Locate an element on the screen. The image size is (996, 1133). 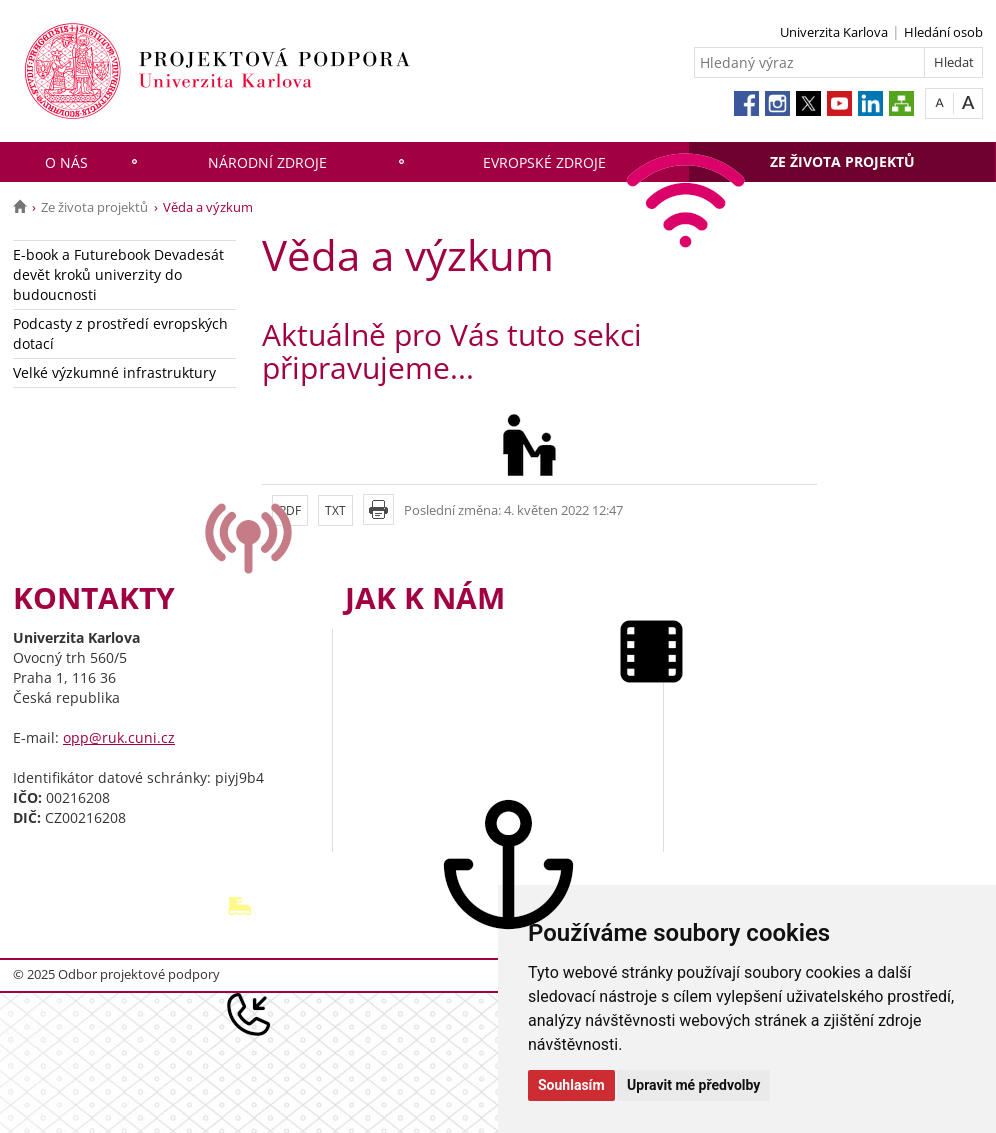
indicates active wifi connection is located at coordinates (685, 200).